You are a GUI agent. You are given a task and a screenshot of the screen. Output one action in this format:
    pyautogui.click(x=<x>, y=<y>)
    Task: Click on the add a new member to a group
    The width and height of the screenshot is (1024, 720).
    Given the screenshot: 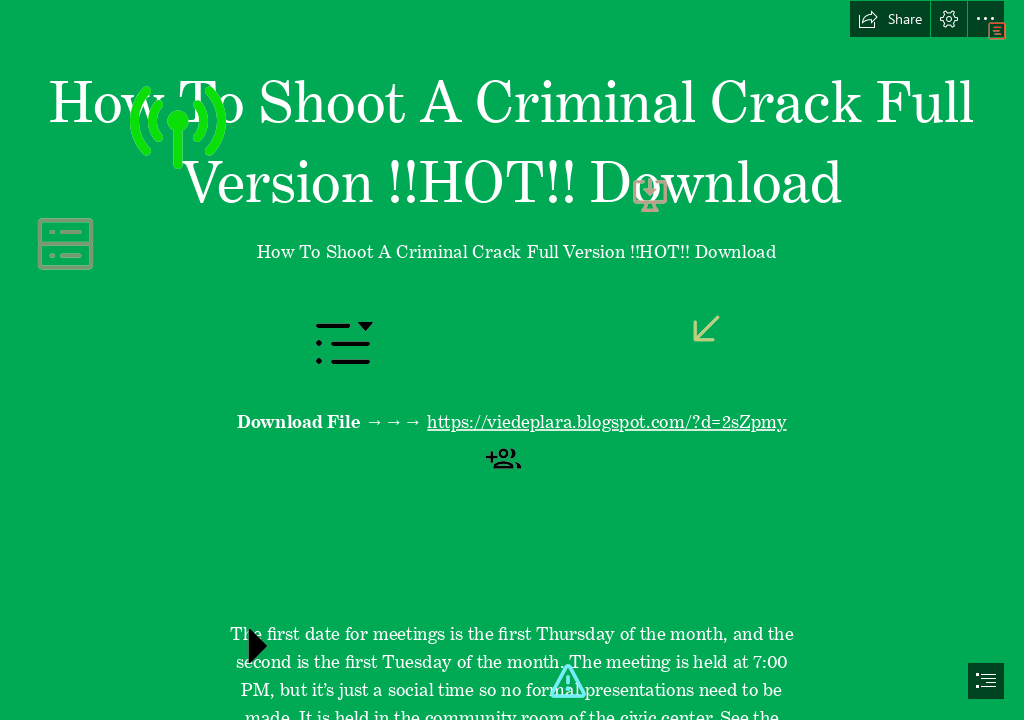 What is the action you would take?
    pyautogui.click(x=503, y=458)
    